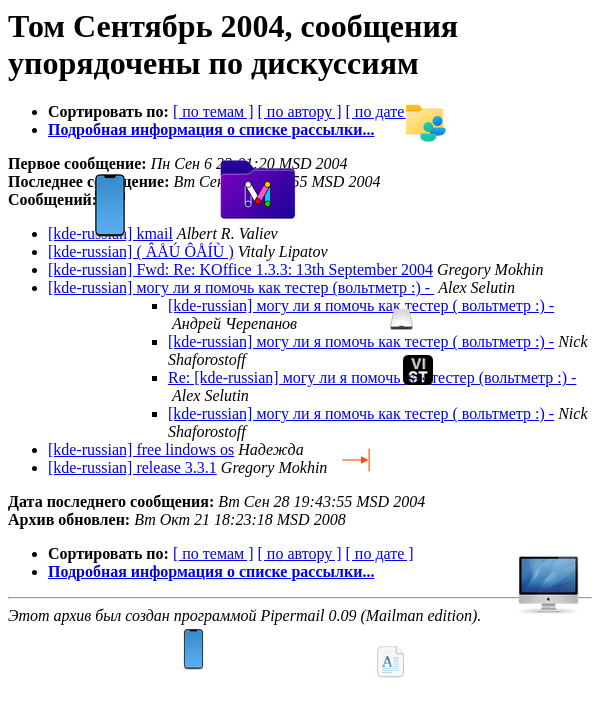 The image size is (600, 720). What do you see at coordinates (424, 120) in the screenshot?
I see `open shared folder` at bounding box center [424, 120].